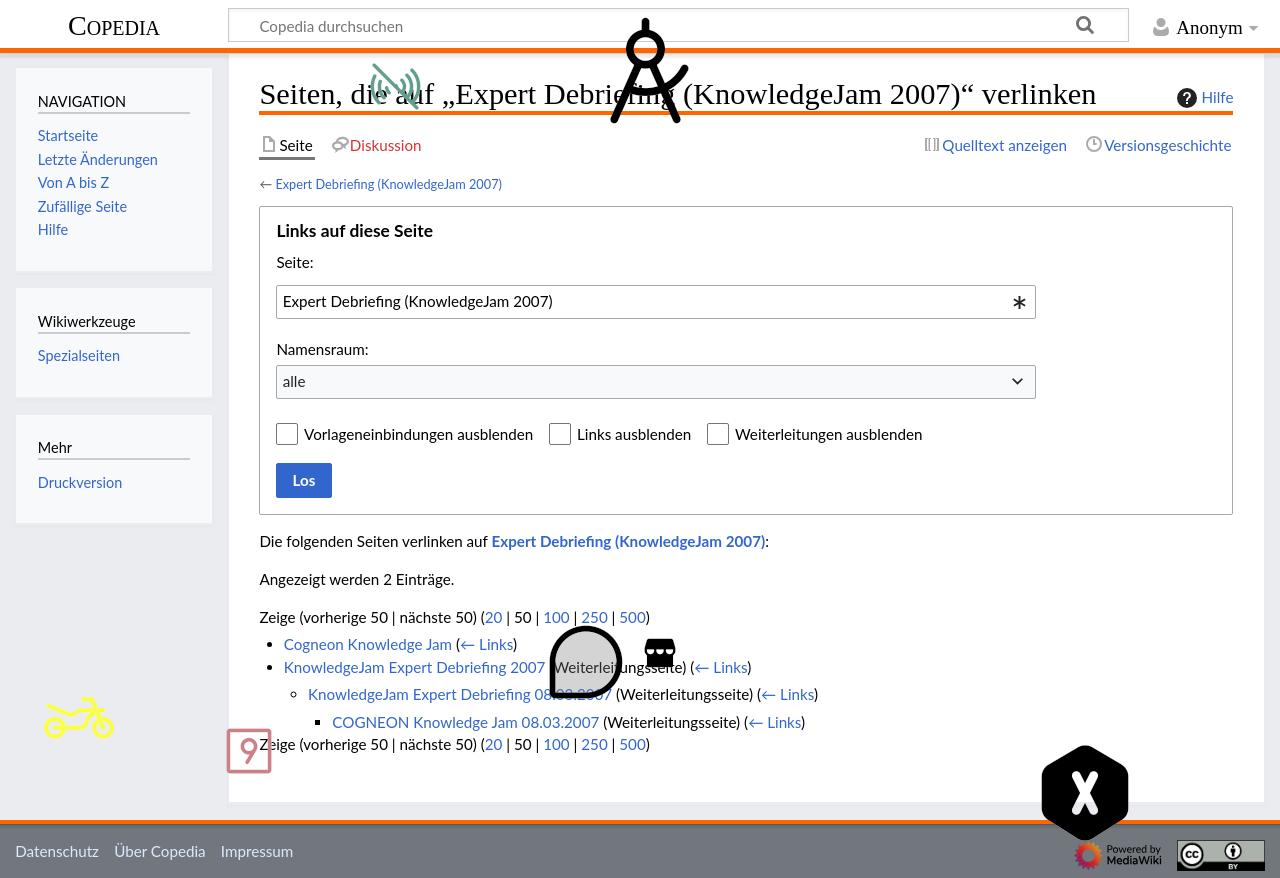 This screenshot has width=1280, height=878. What do you see at coordinates (249, 751) in the screenshot?
I see `select number nine` at bounding box center [249, 751].